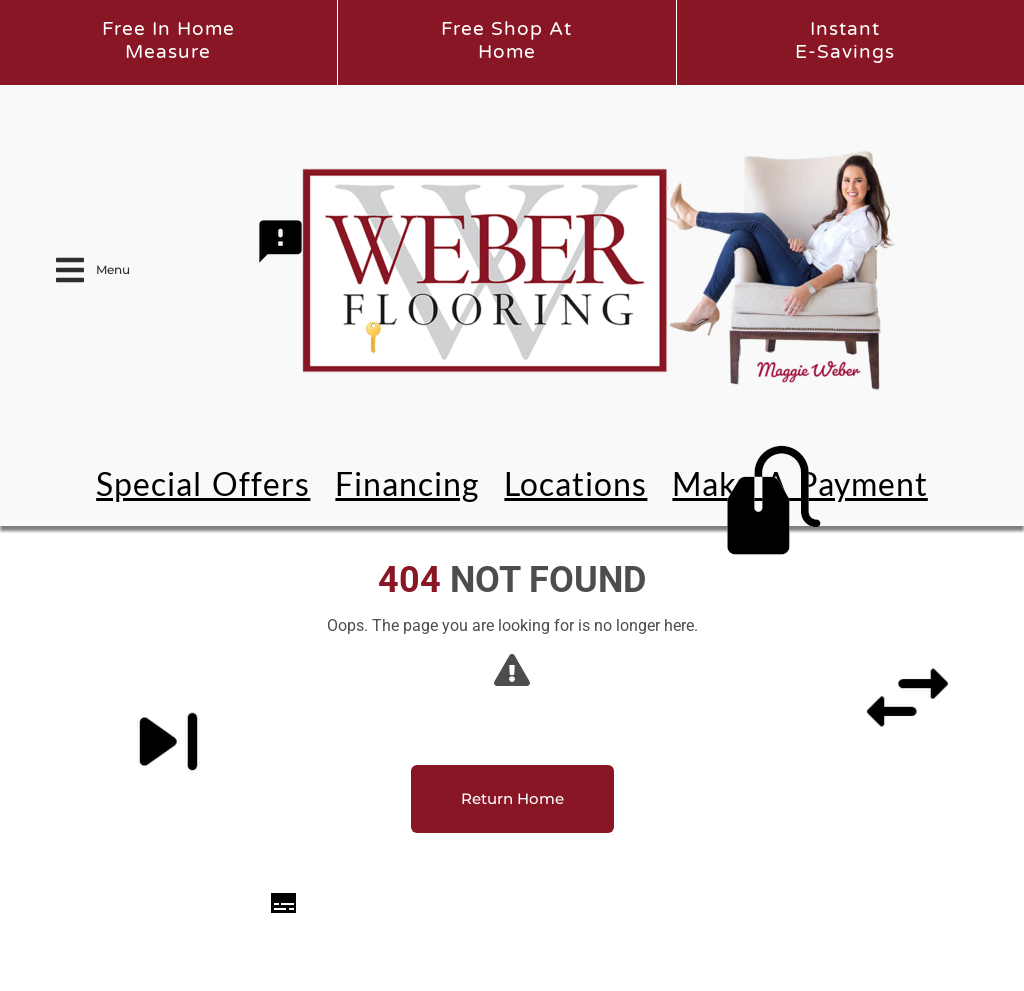  What do you see at coordinates (280, 241) in the screenshot?
I see `message failed to send` at bounding box center [280, 241].